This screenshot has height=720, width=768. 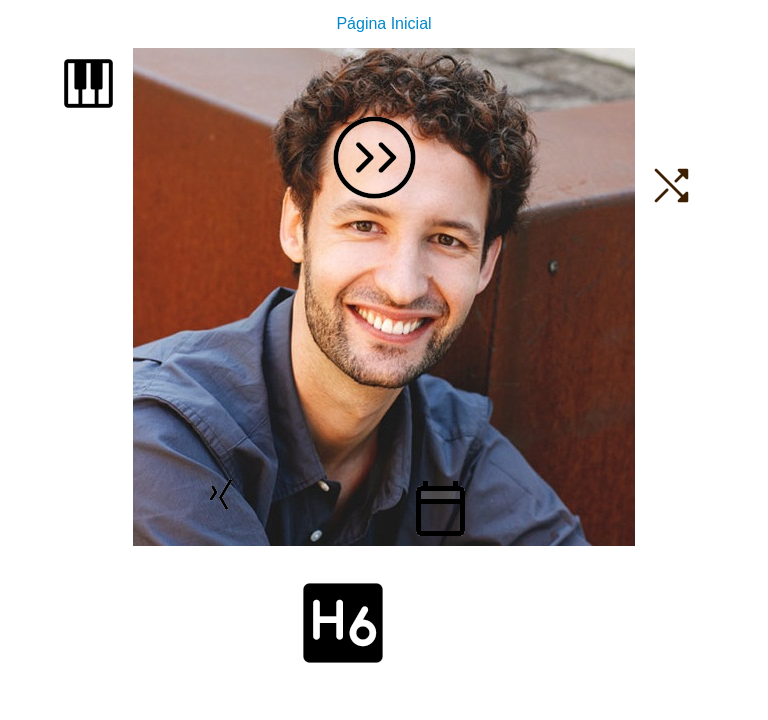 I want to click on format text as heading level 6, so click(x=343, y=623).